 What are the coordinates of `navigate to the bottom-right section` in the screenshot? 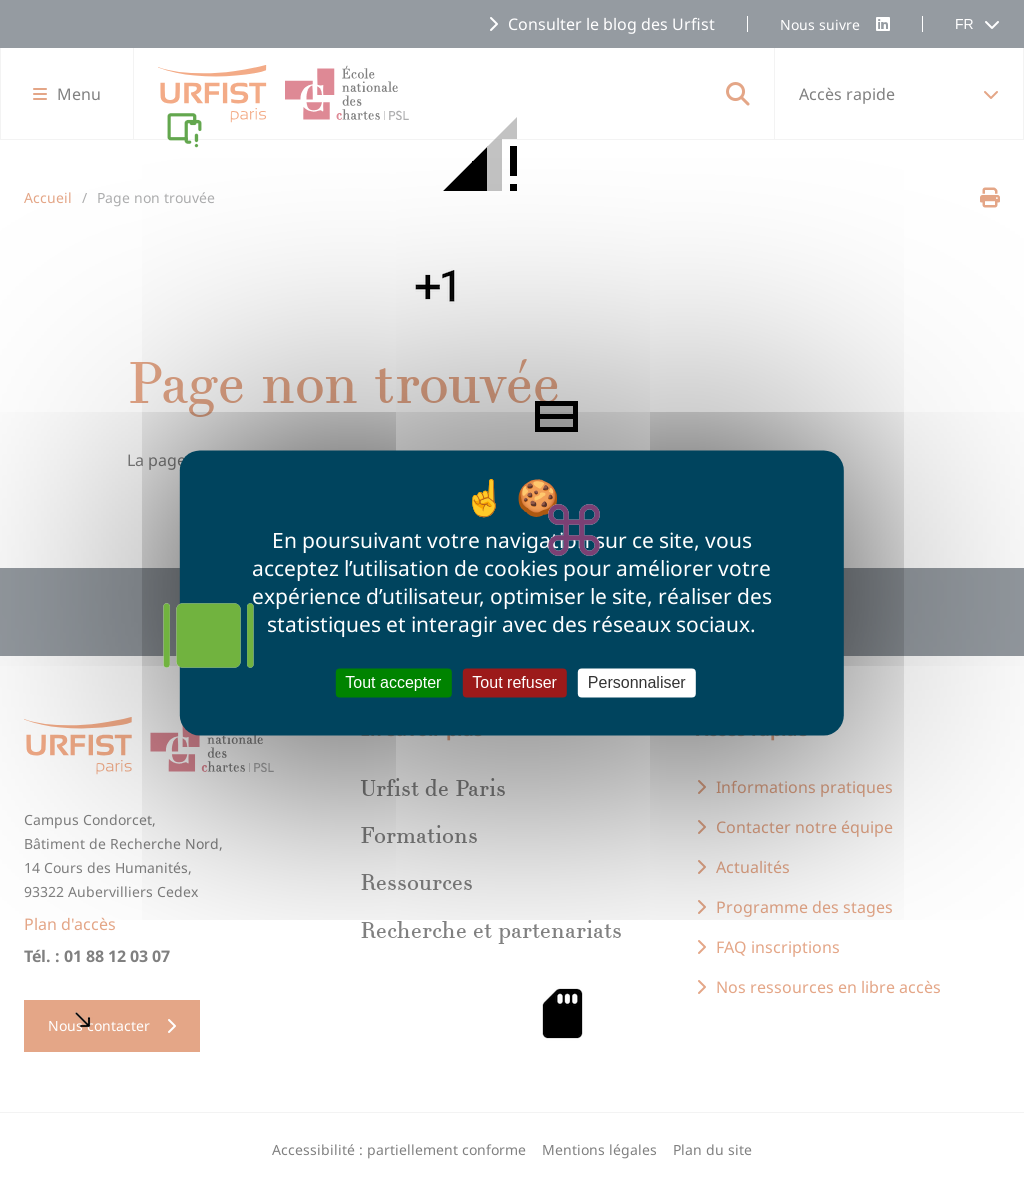 It's located at (83, 1020).